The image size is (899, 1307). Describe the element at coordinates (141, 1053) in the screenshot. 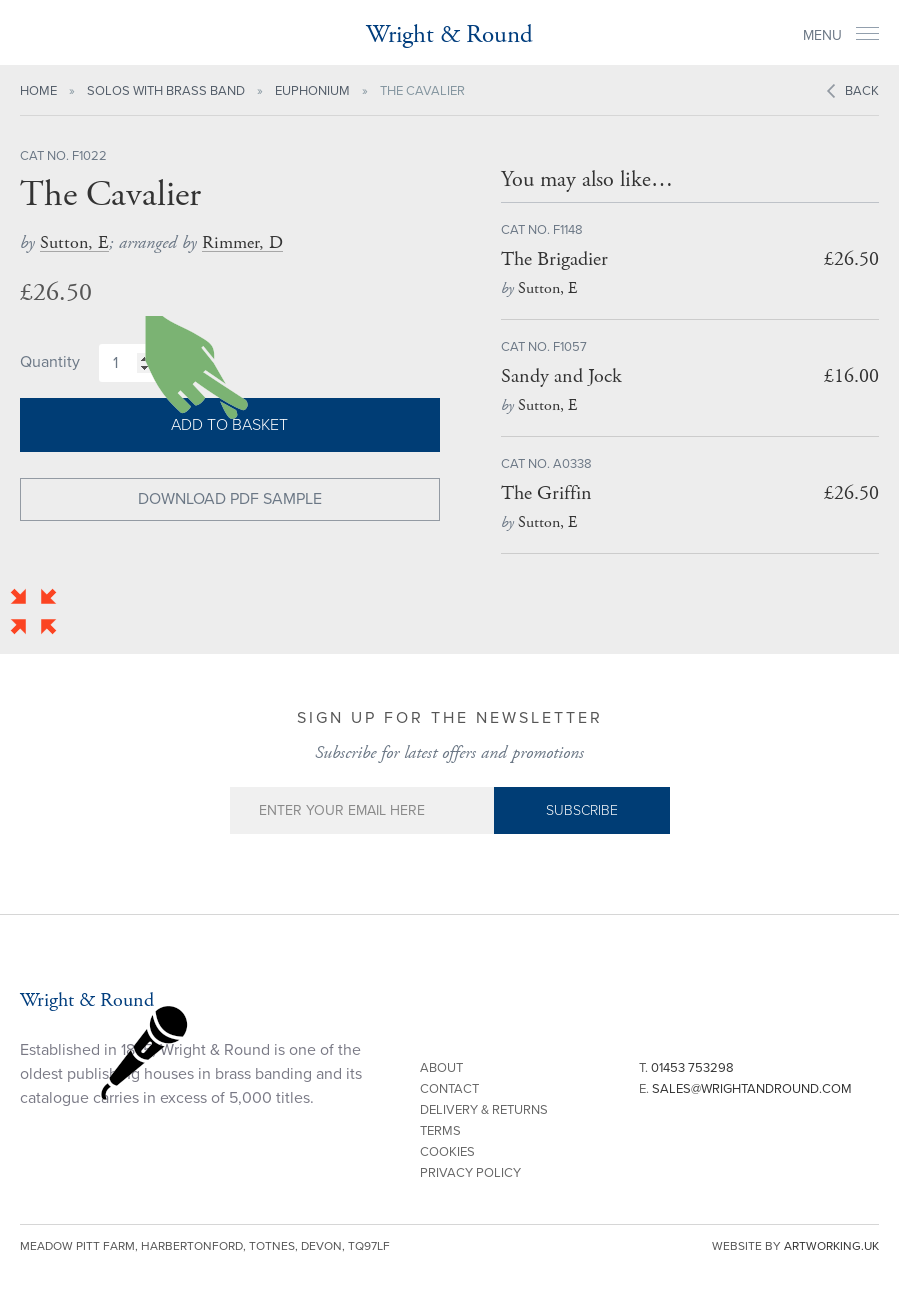

I see `tap to start voice recording` at that location.